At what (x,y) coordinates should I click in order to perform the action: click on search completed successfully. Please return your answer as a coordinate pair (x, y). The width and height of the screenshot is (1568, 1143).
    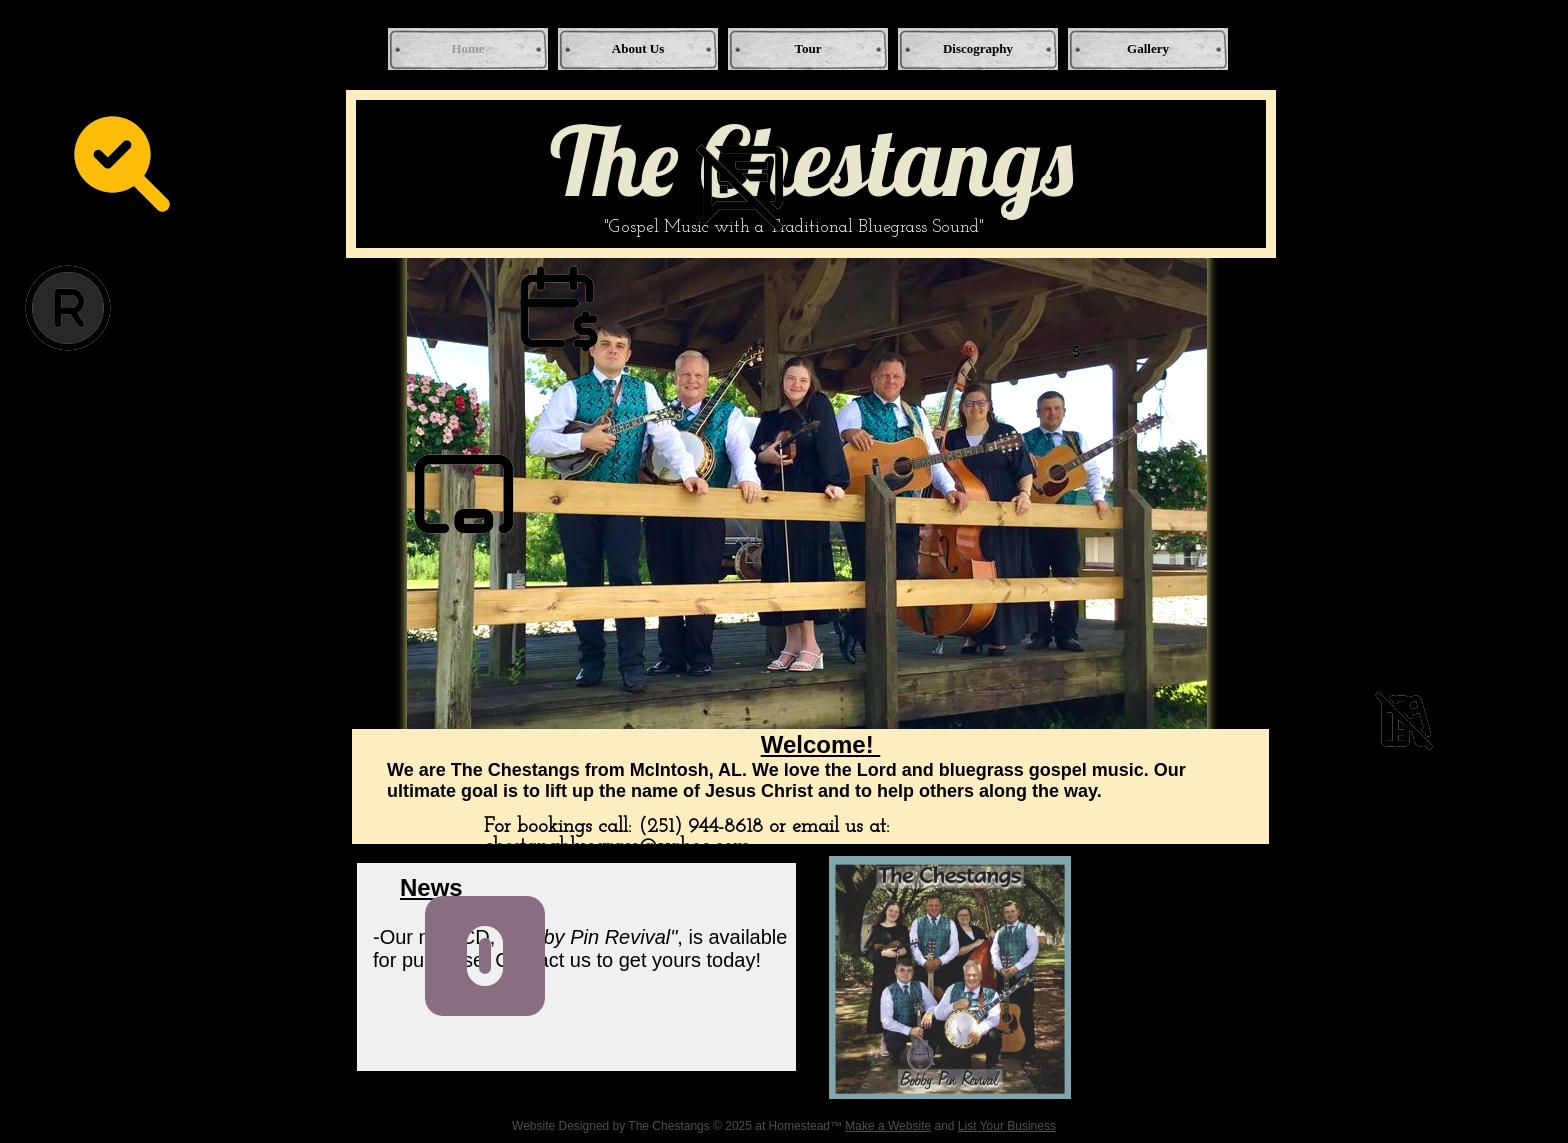
    Looking at the image, I should click on (122, 164).